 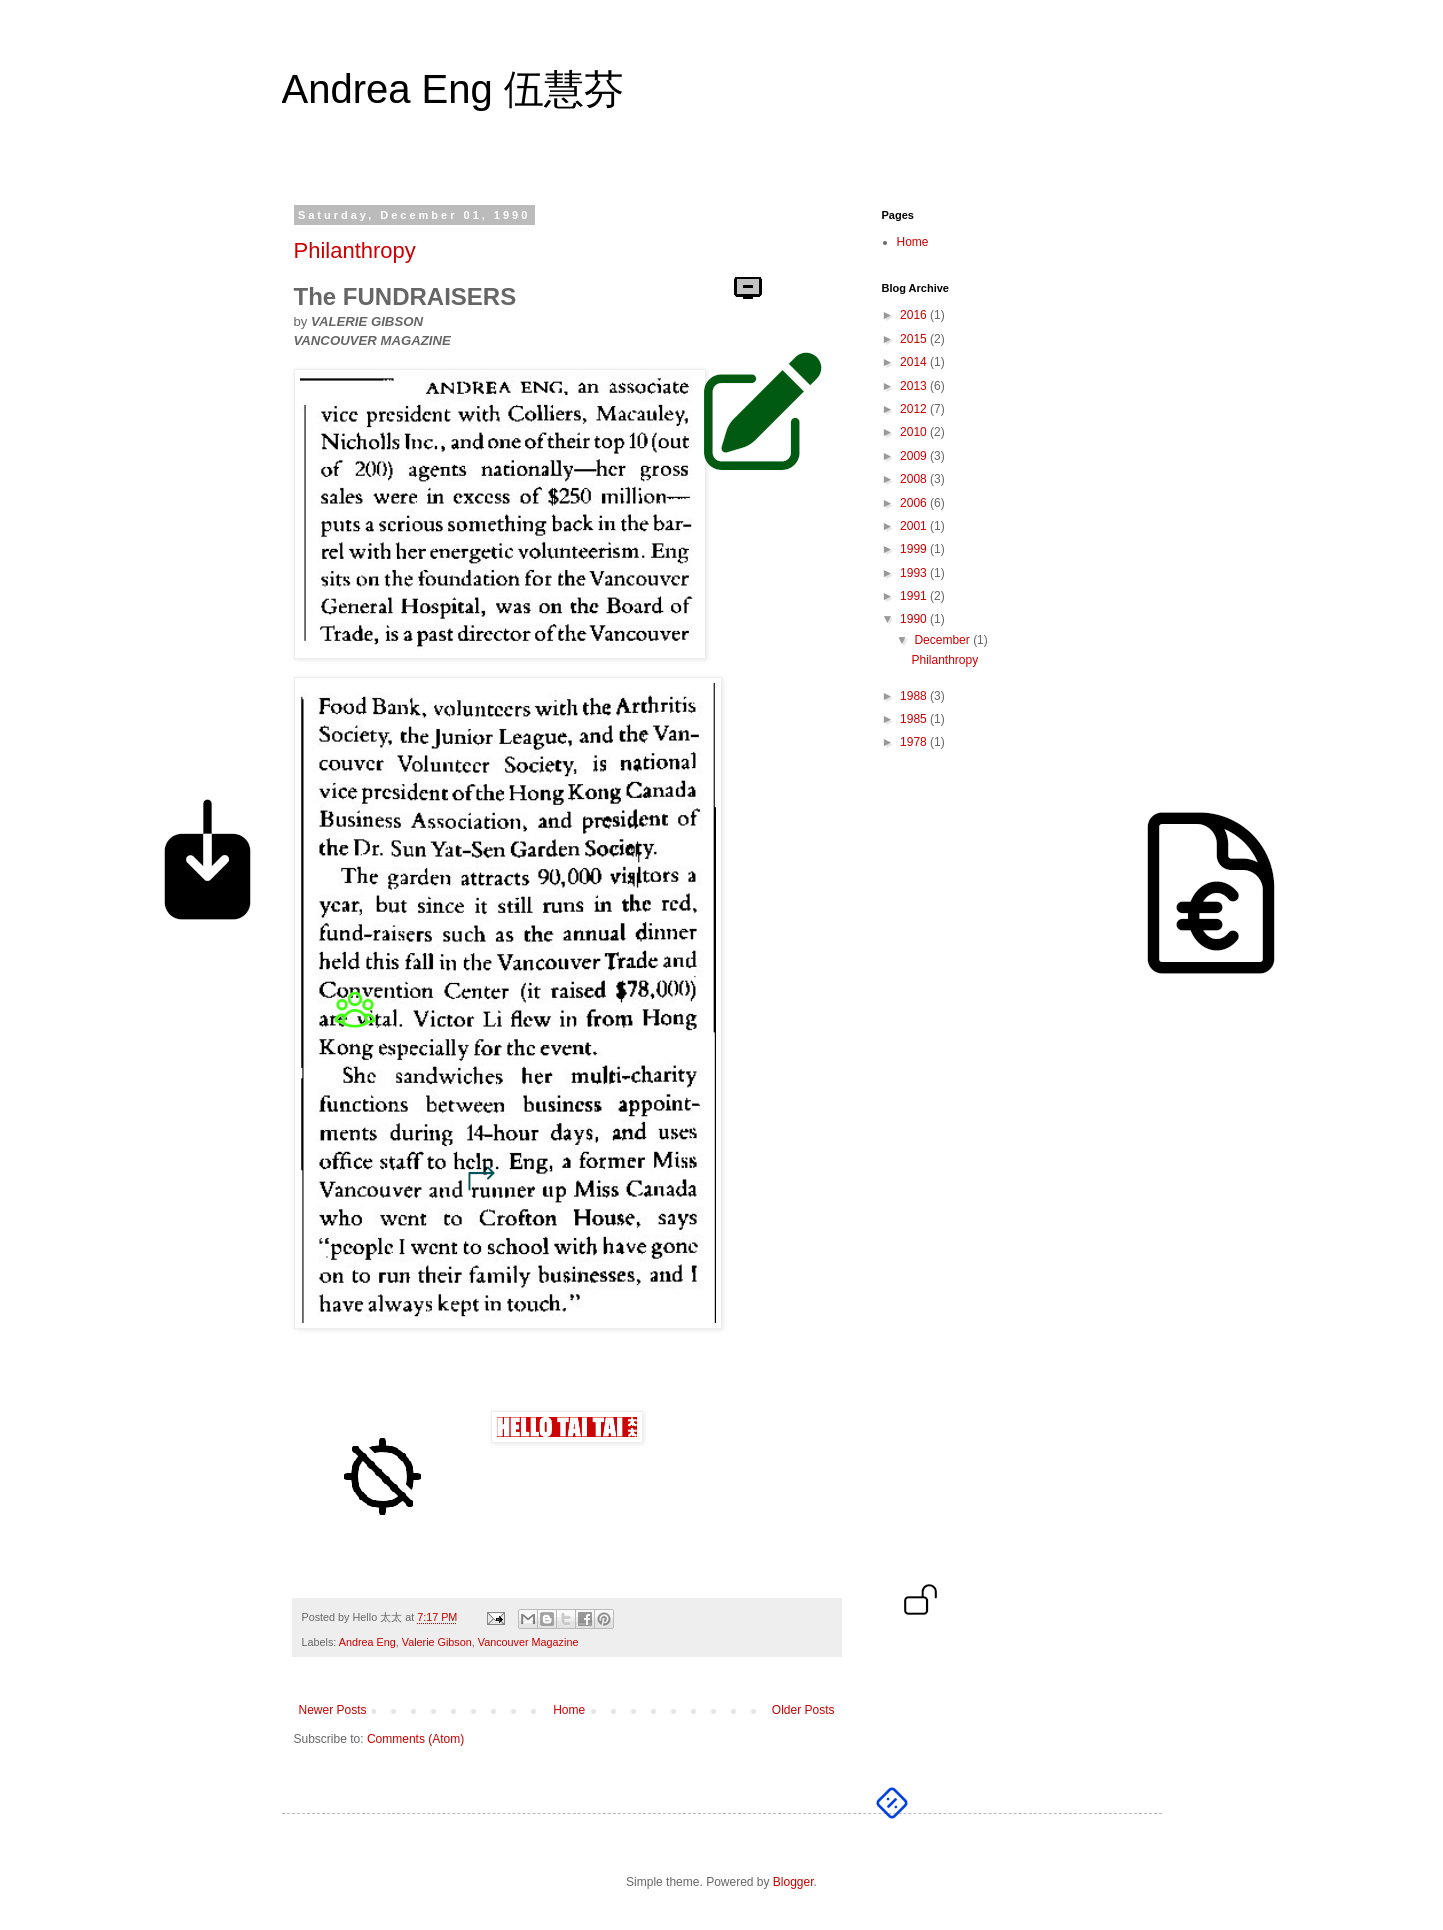 What do you see at coordinates (382, 1476) in the screenshot?
I see `location services are disabled` at bounding box center [382, 1476].